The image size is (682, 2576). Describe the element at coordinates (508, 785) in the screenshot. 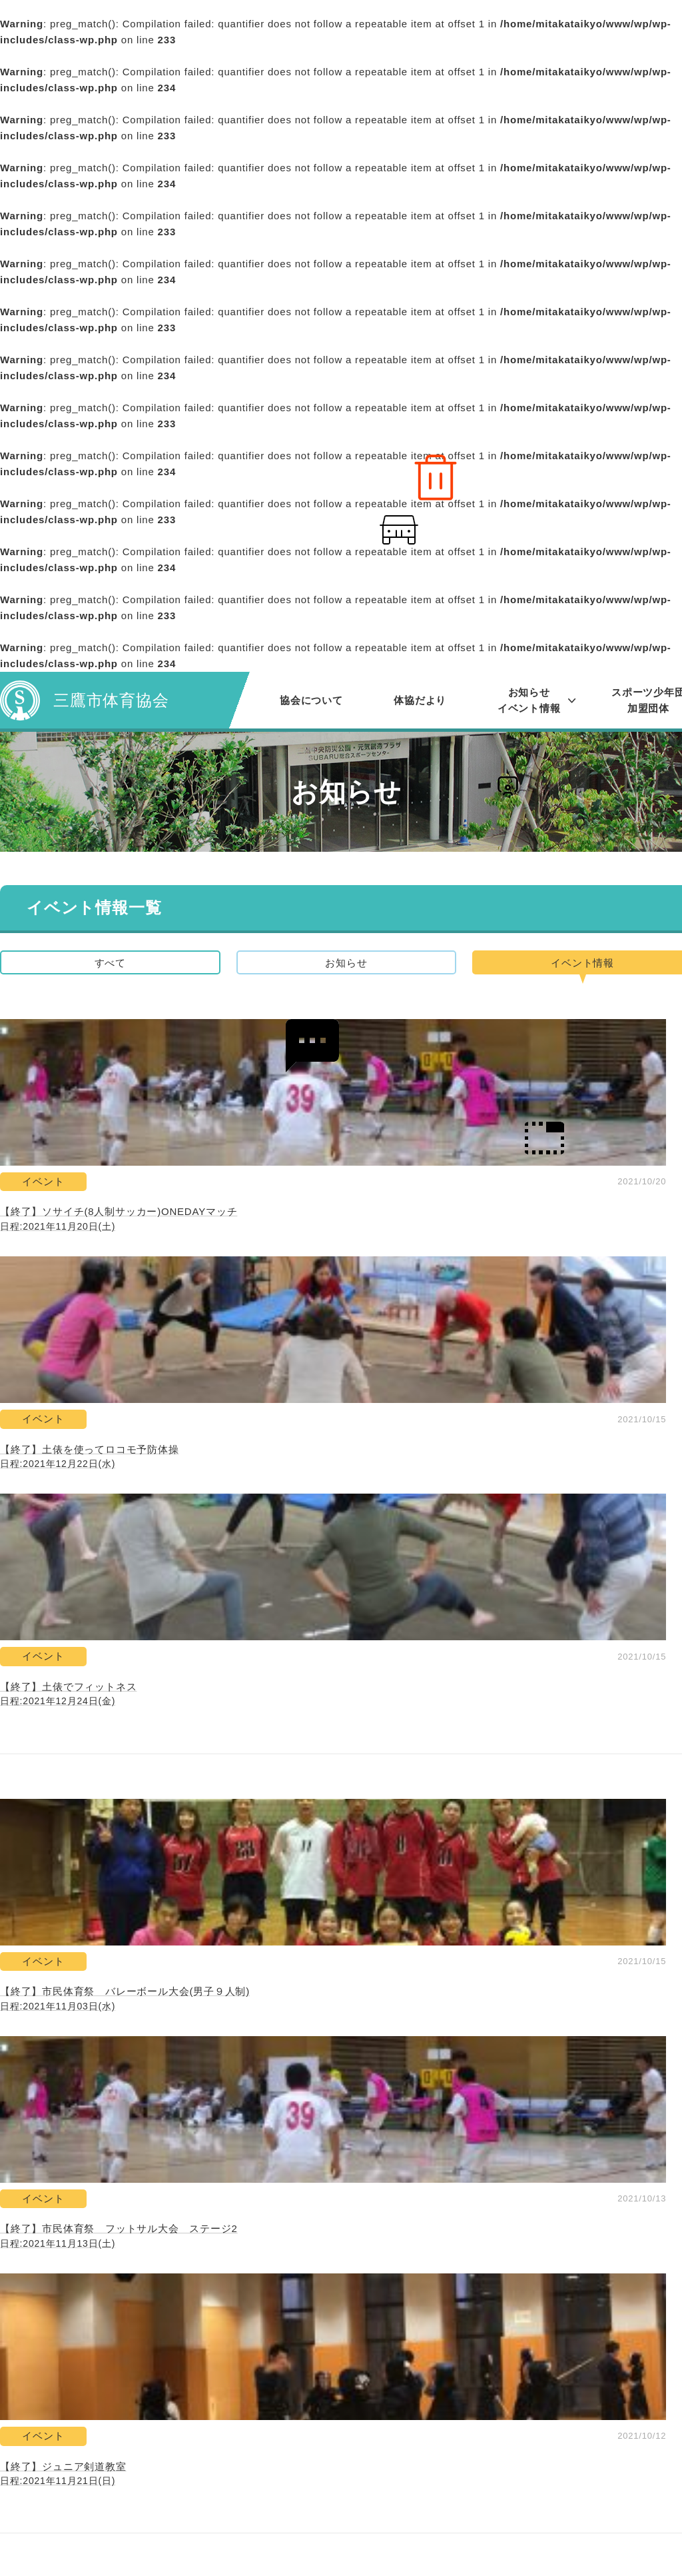

I see `view user's screen or monitor activity` at that location.